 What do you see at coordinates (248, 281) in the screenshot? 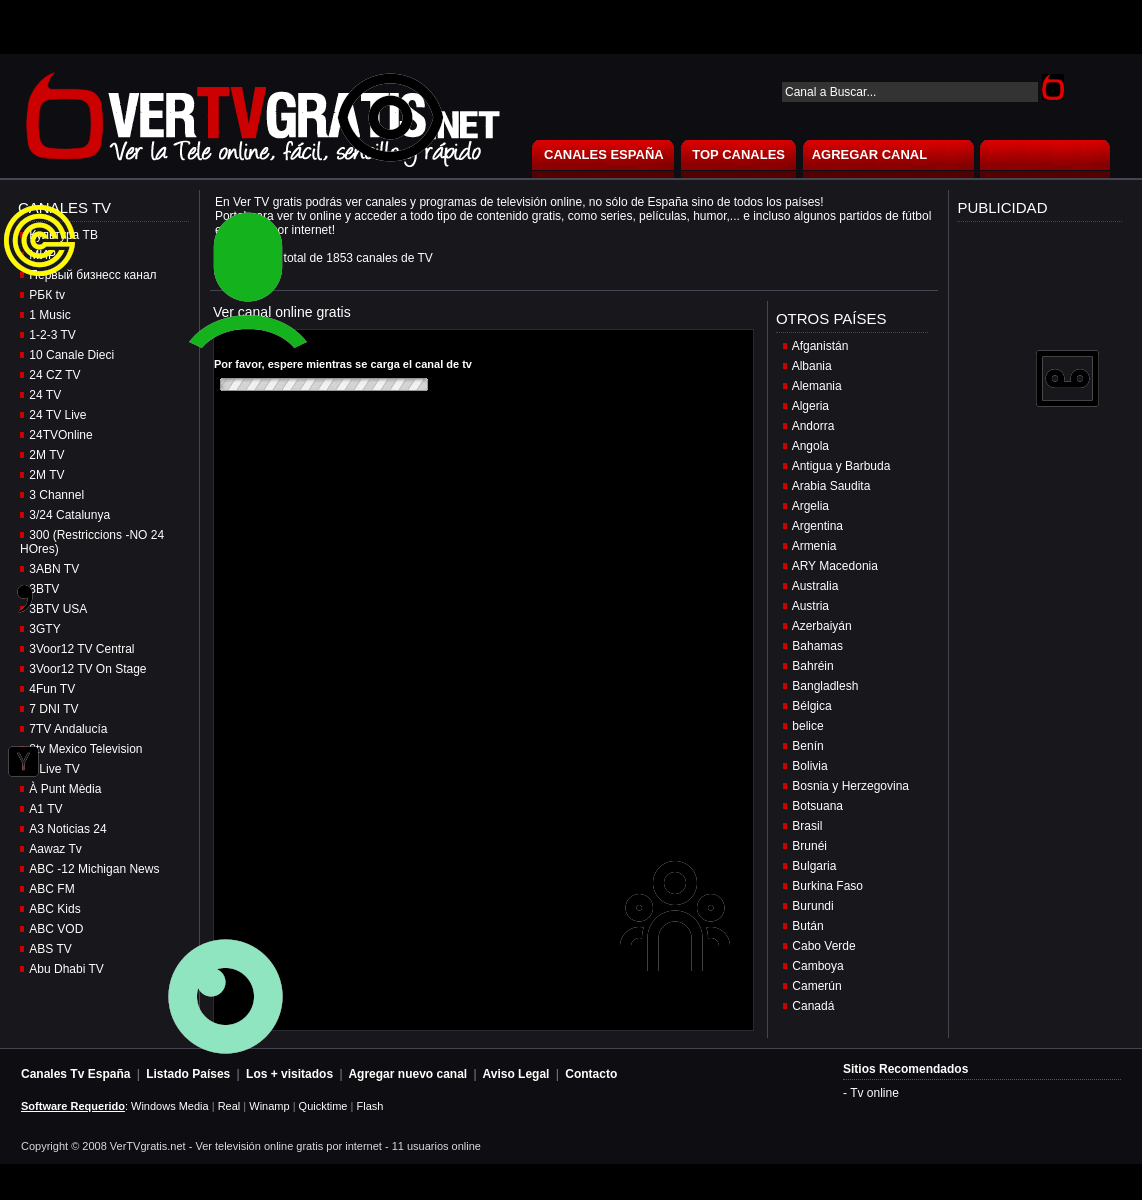
I see `view your profile` at bounding box center [248, 281].